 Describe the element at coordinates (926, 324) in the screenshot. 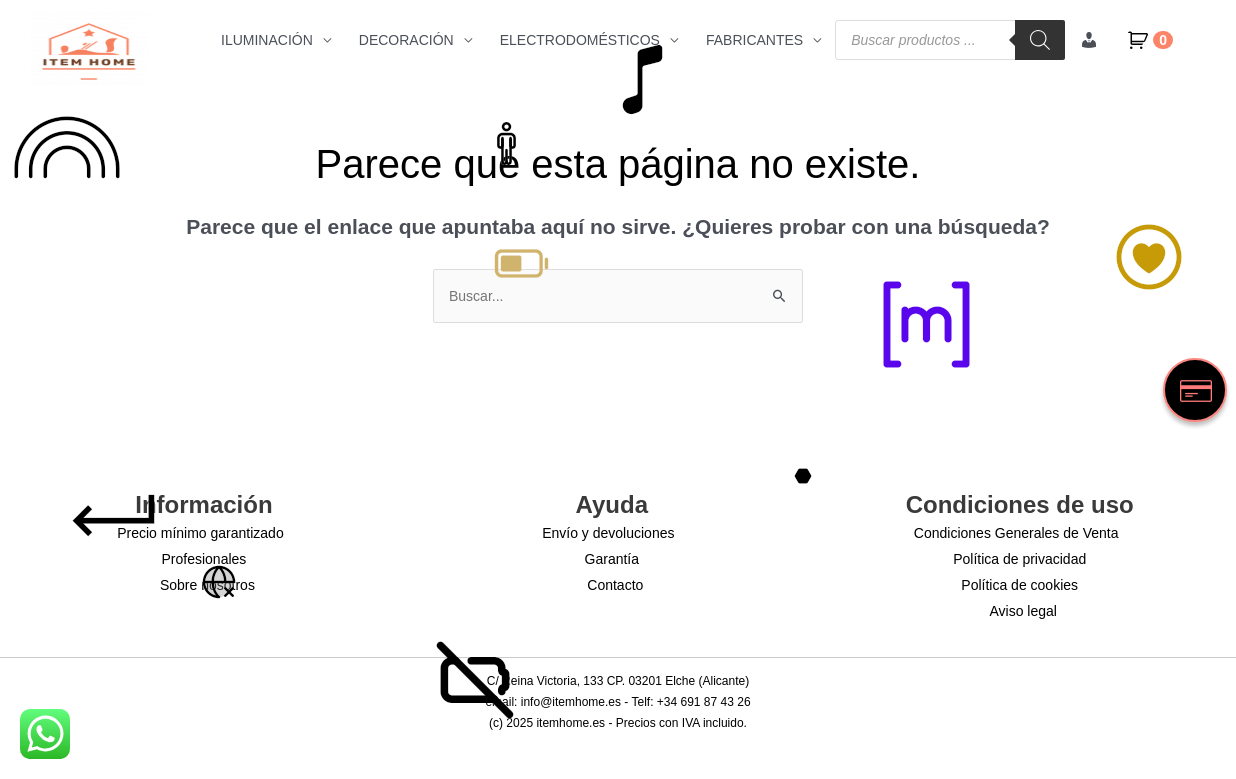

I see `matrix decentralized messaging platform logo` at that location.